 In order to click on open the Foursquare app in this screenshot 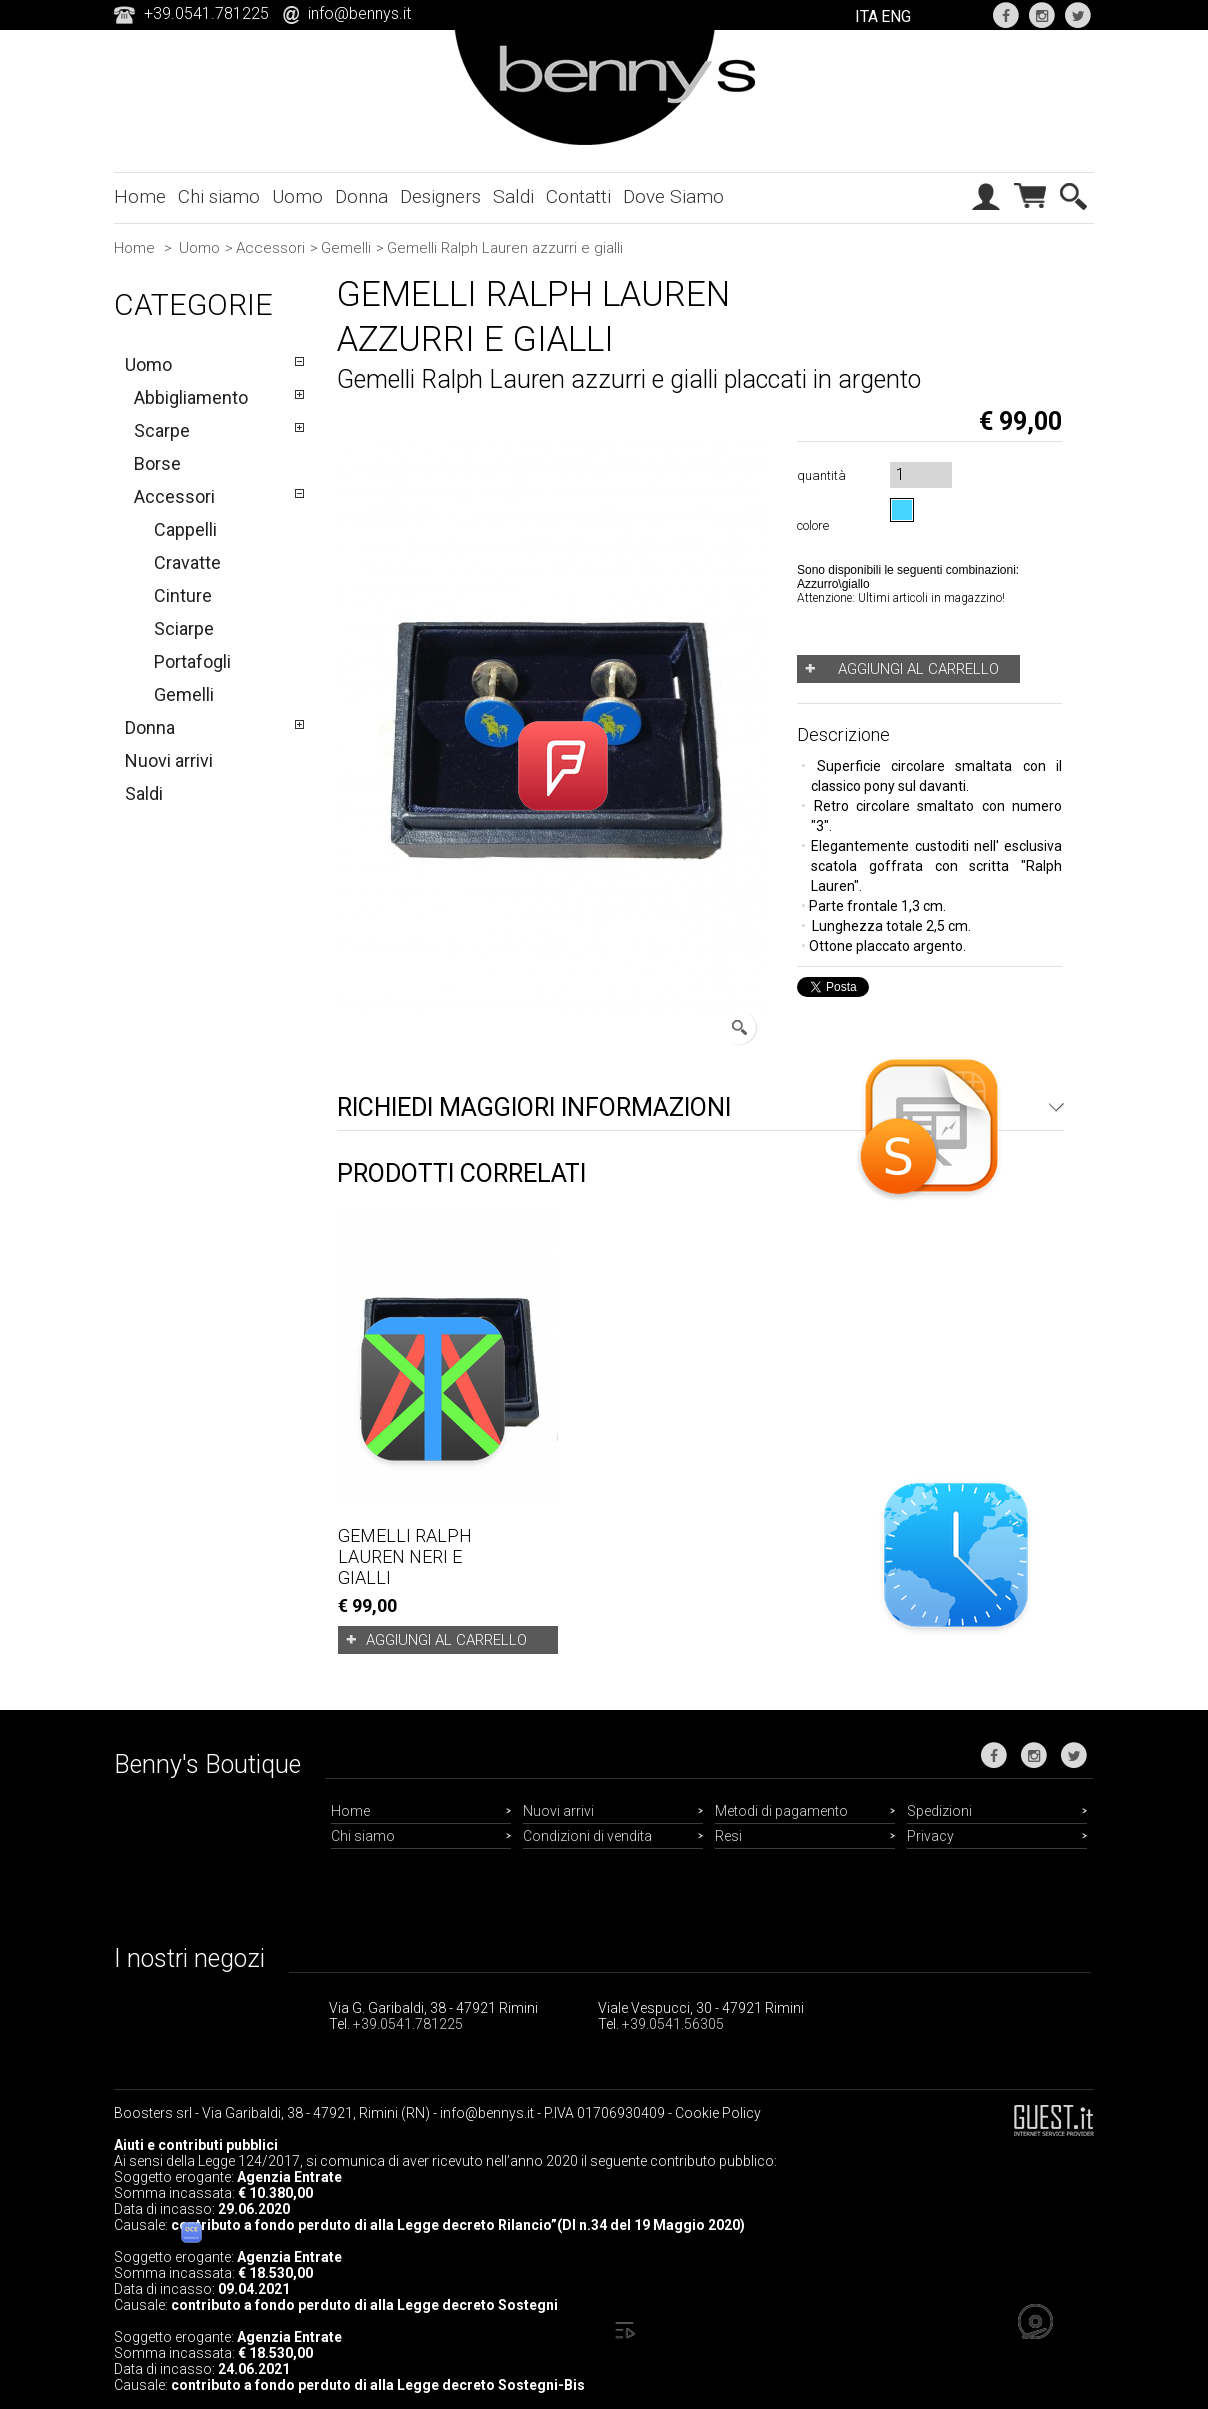, I will do `click(563, 766)`.